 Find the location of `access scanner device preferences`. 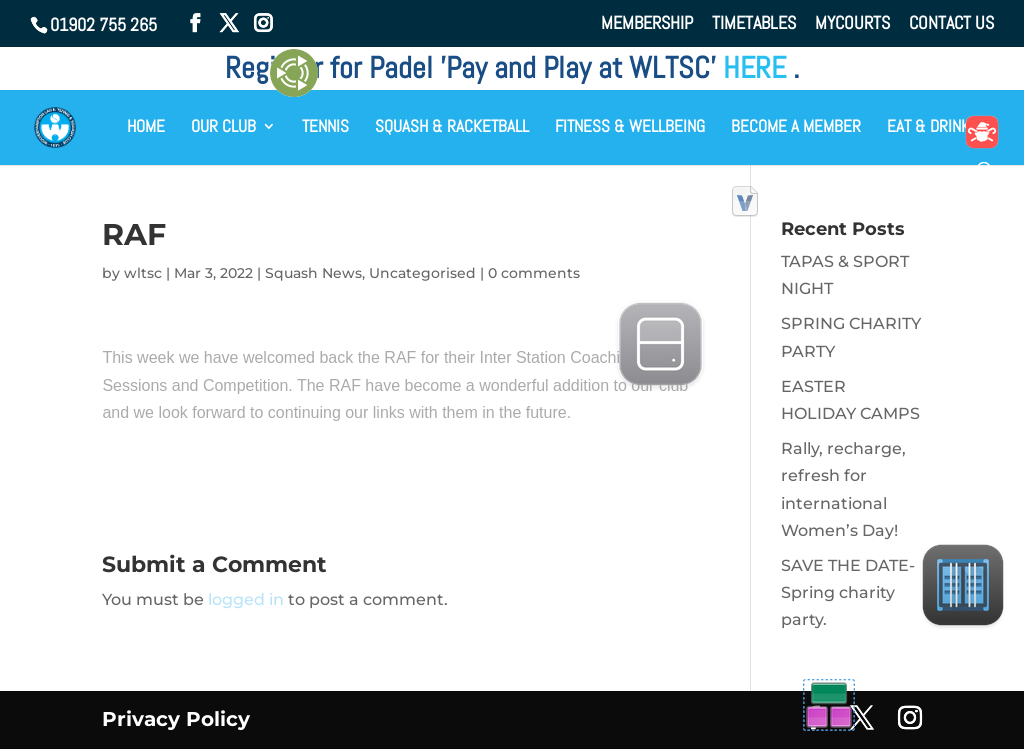

access scanner device preferences is located at coordinates (660, 345).